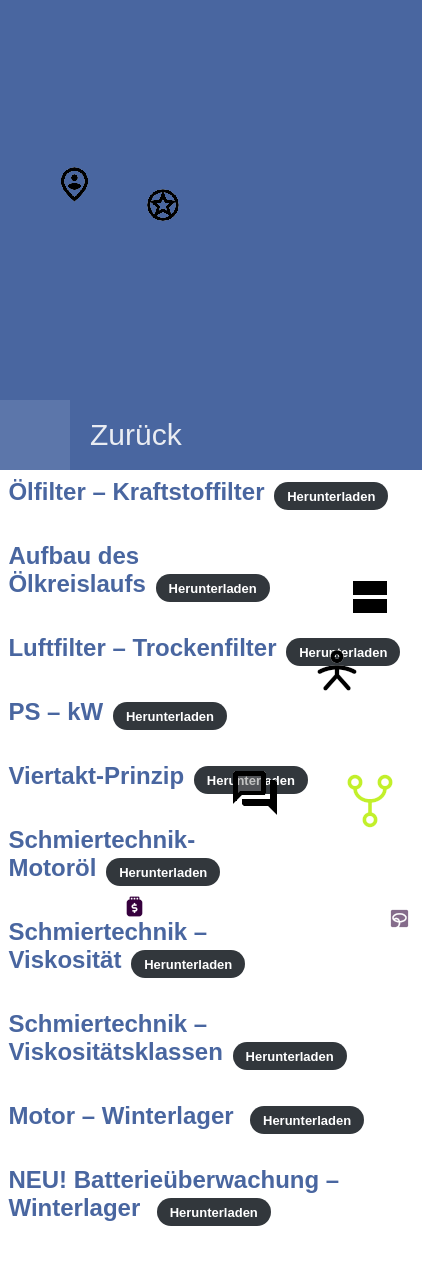 The image size is (422, 1284). What do you see at coordinates (399, 918) in the screenshot?
I see `use lasso selection tool` at bounding box center [399, 918].